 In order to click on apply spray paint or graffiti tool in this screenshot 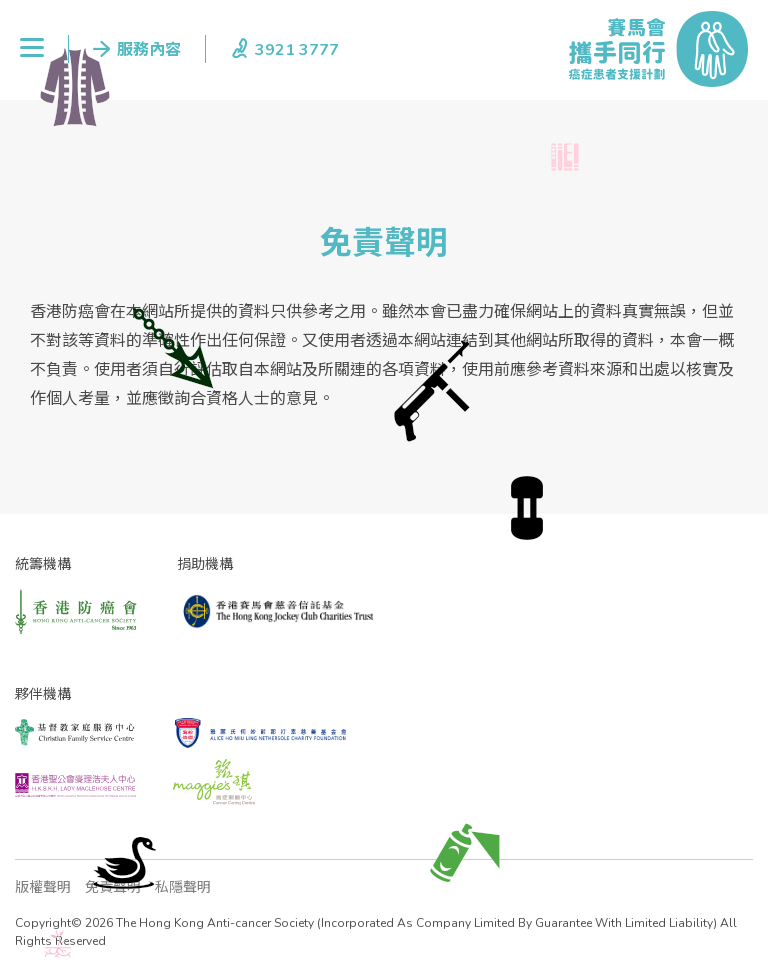, I will do `click(464, 854)`.